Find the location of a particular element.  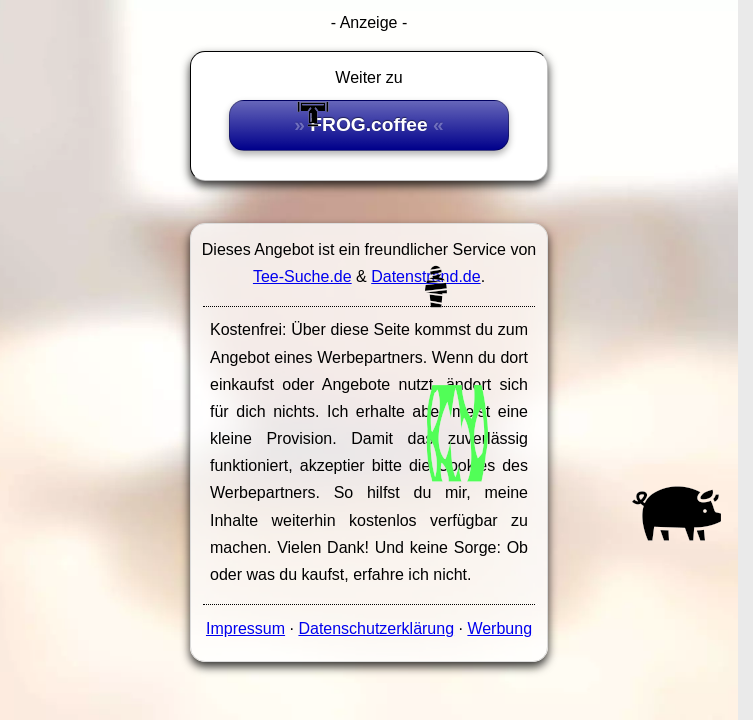

indicates injured or wounded status is located at coordinates (436, 286).